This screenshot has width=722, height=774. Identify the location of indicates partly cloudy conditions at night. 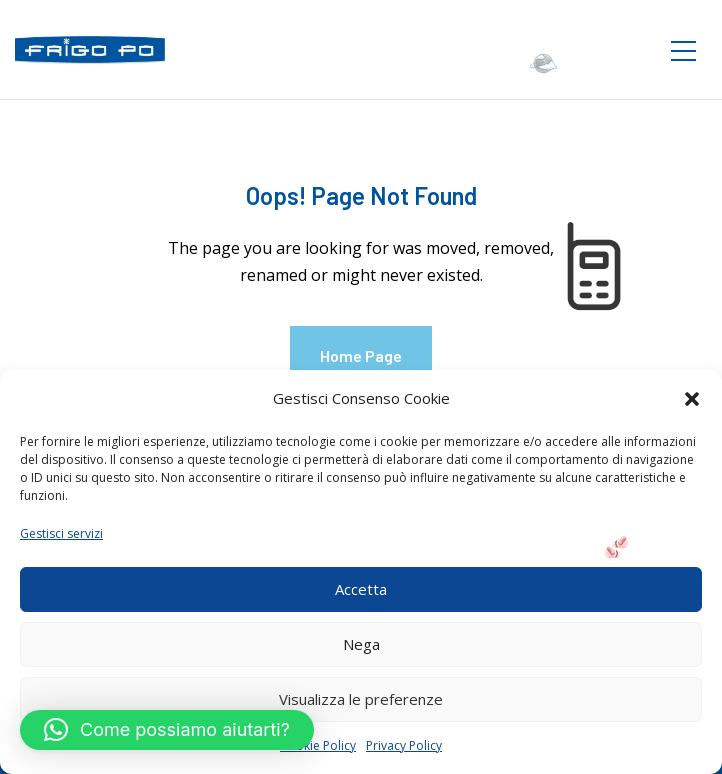
(543, 63).